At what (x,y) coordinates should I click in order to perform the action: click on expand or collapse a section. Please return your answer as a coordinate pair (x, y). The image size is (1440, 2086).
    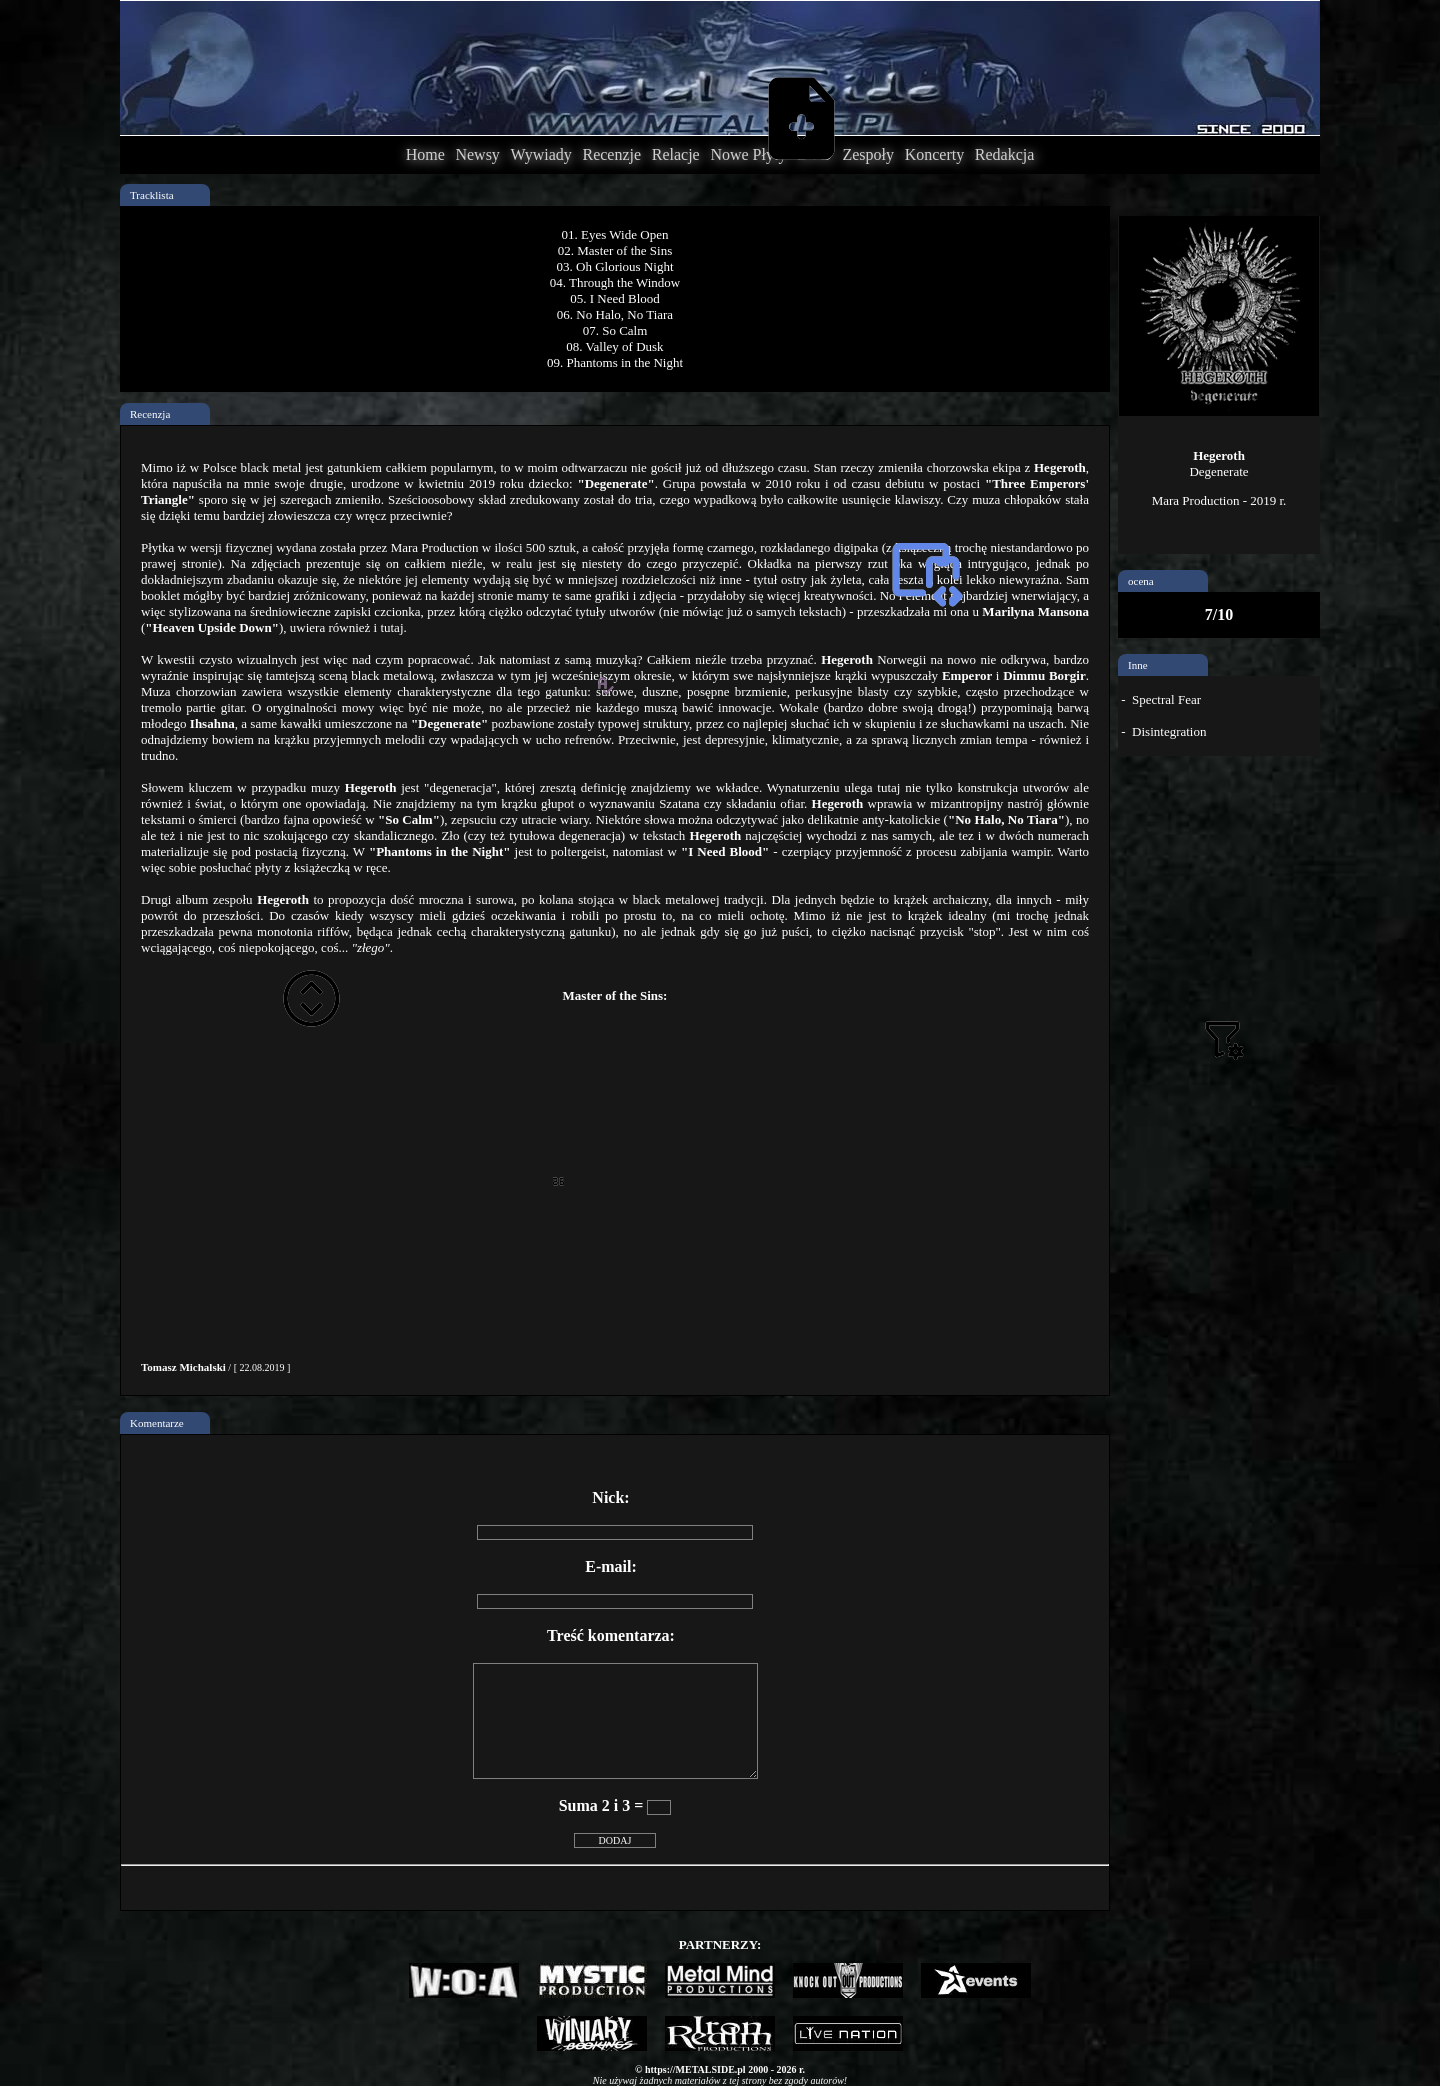
    Looking at the image, I should click on (311, 998).